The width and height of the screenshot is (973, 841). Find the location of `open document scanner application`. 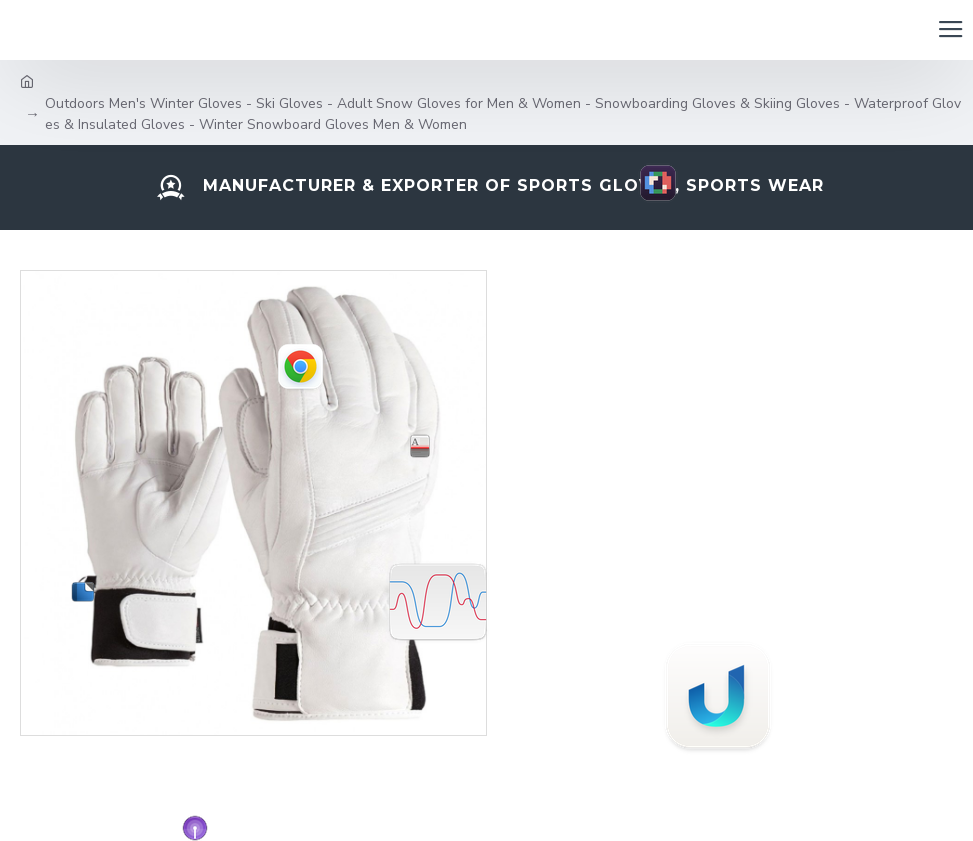

open document scanner application is located at coordinates (420, 446).